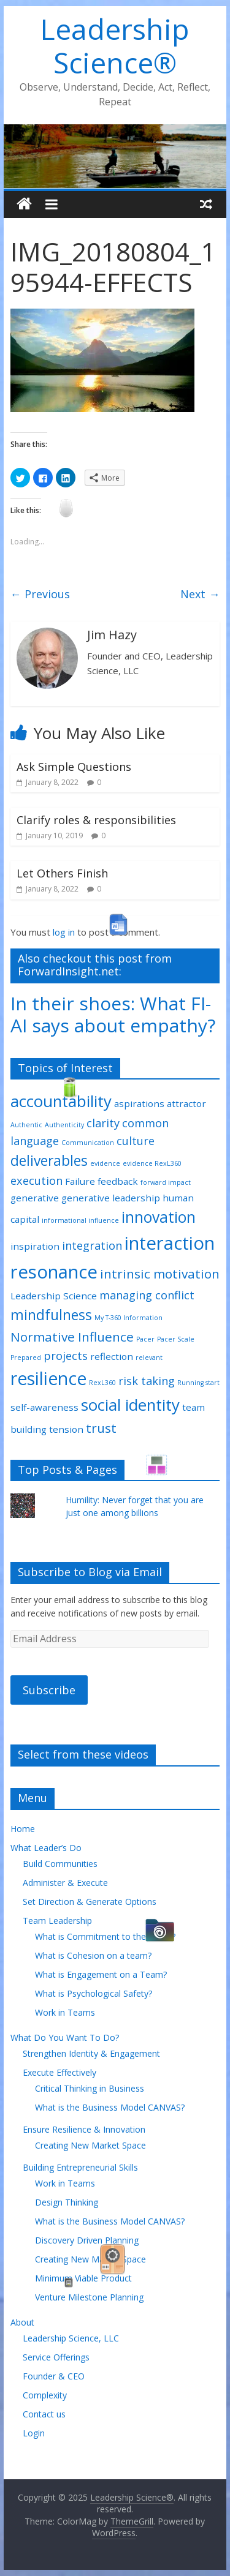 Image resolution: width=230 pixels, height=2576 pixels. Describe the element at coordinates (112, 2259) in the screenshot. I see `indicates package manager is processing` at that location.